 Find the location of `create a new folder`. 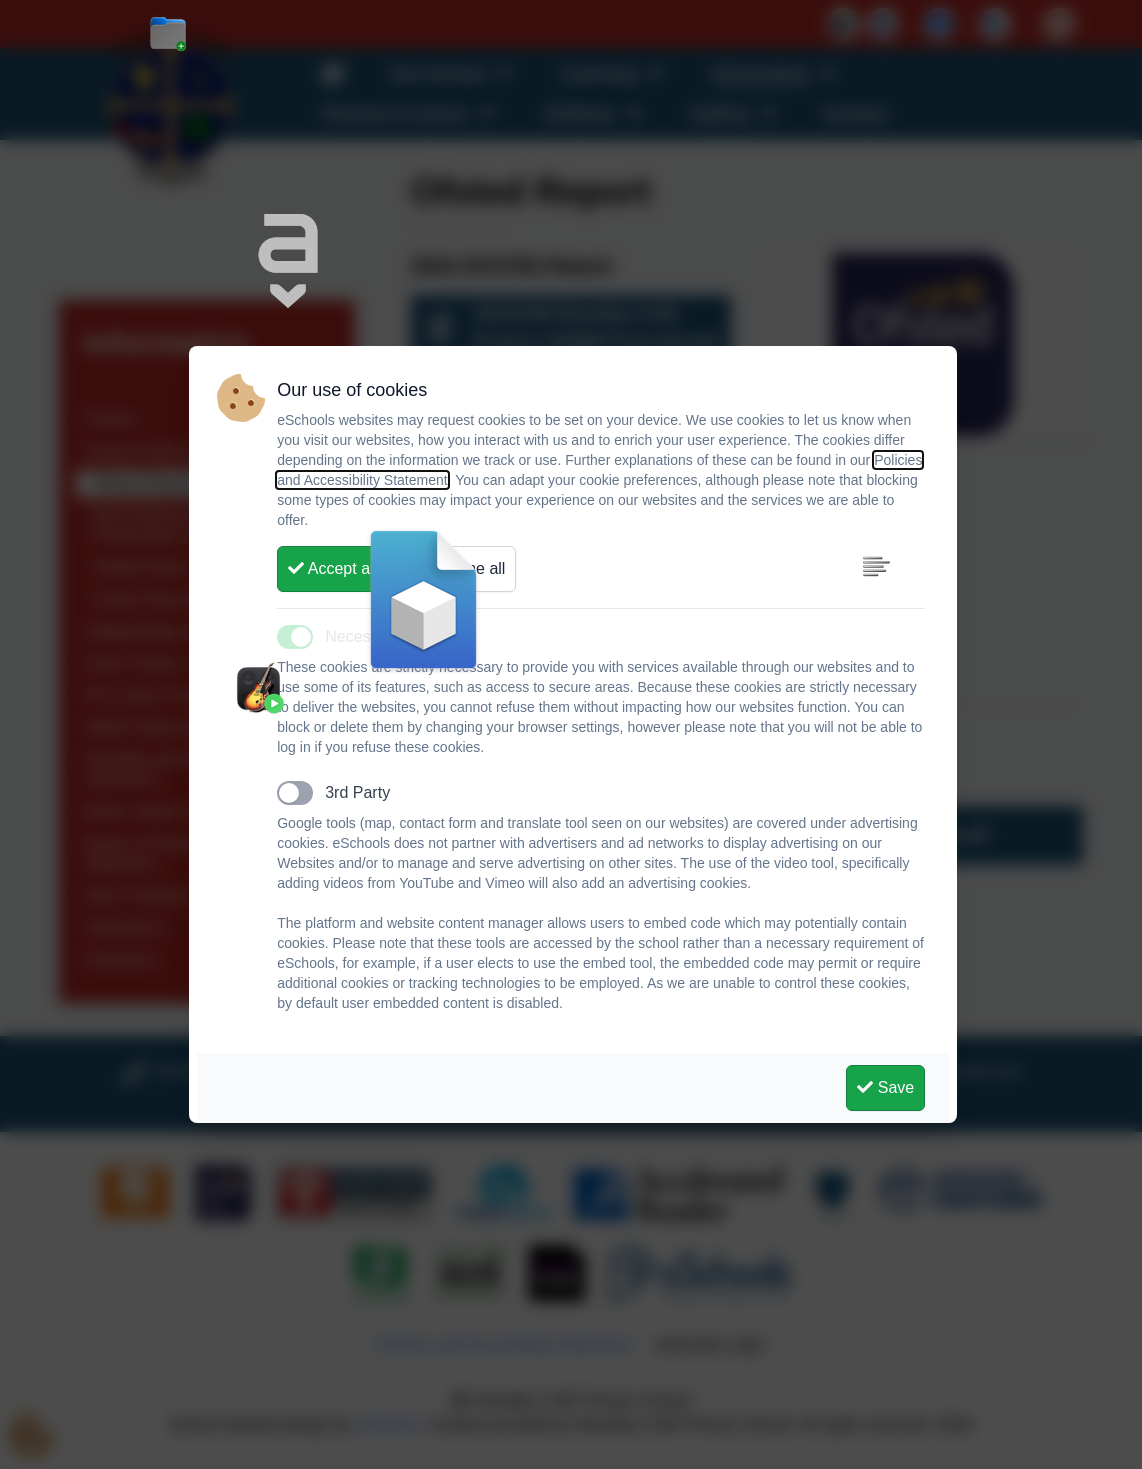

create a new folder is located at coordinates (168, 33).